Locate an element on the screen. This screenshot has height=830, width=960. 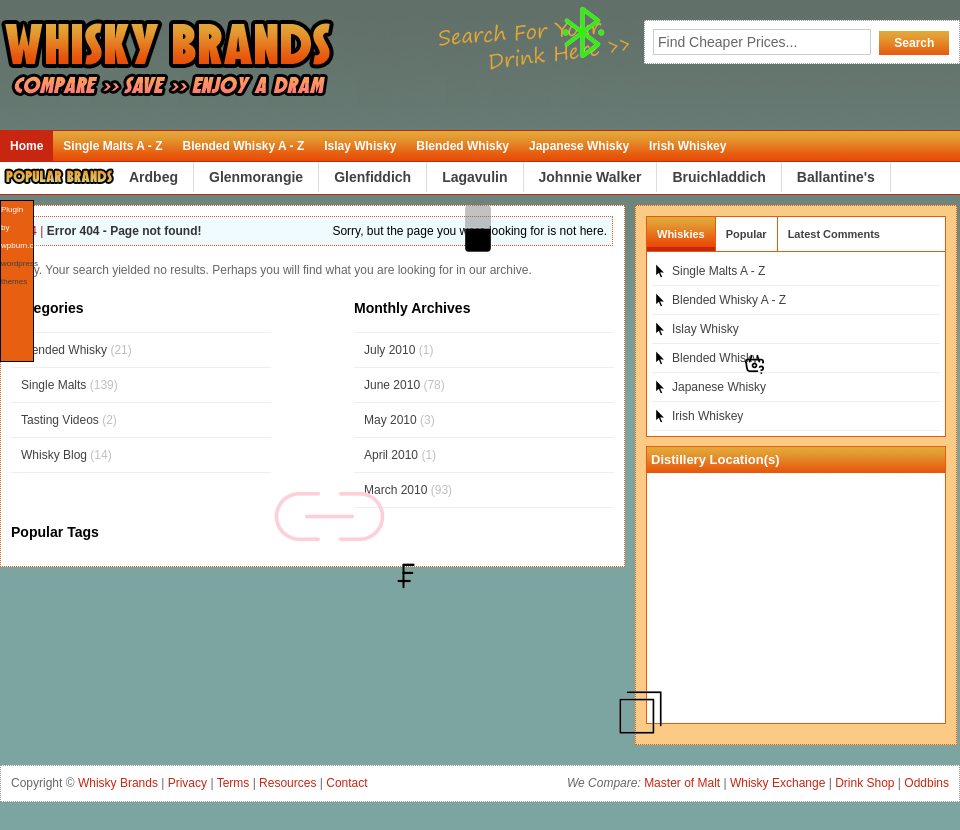
copy to clipboard is located at coordinates (640, 712).